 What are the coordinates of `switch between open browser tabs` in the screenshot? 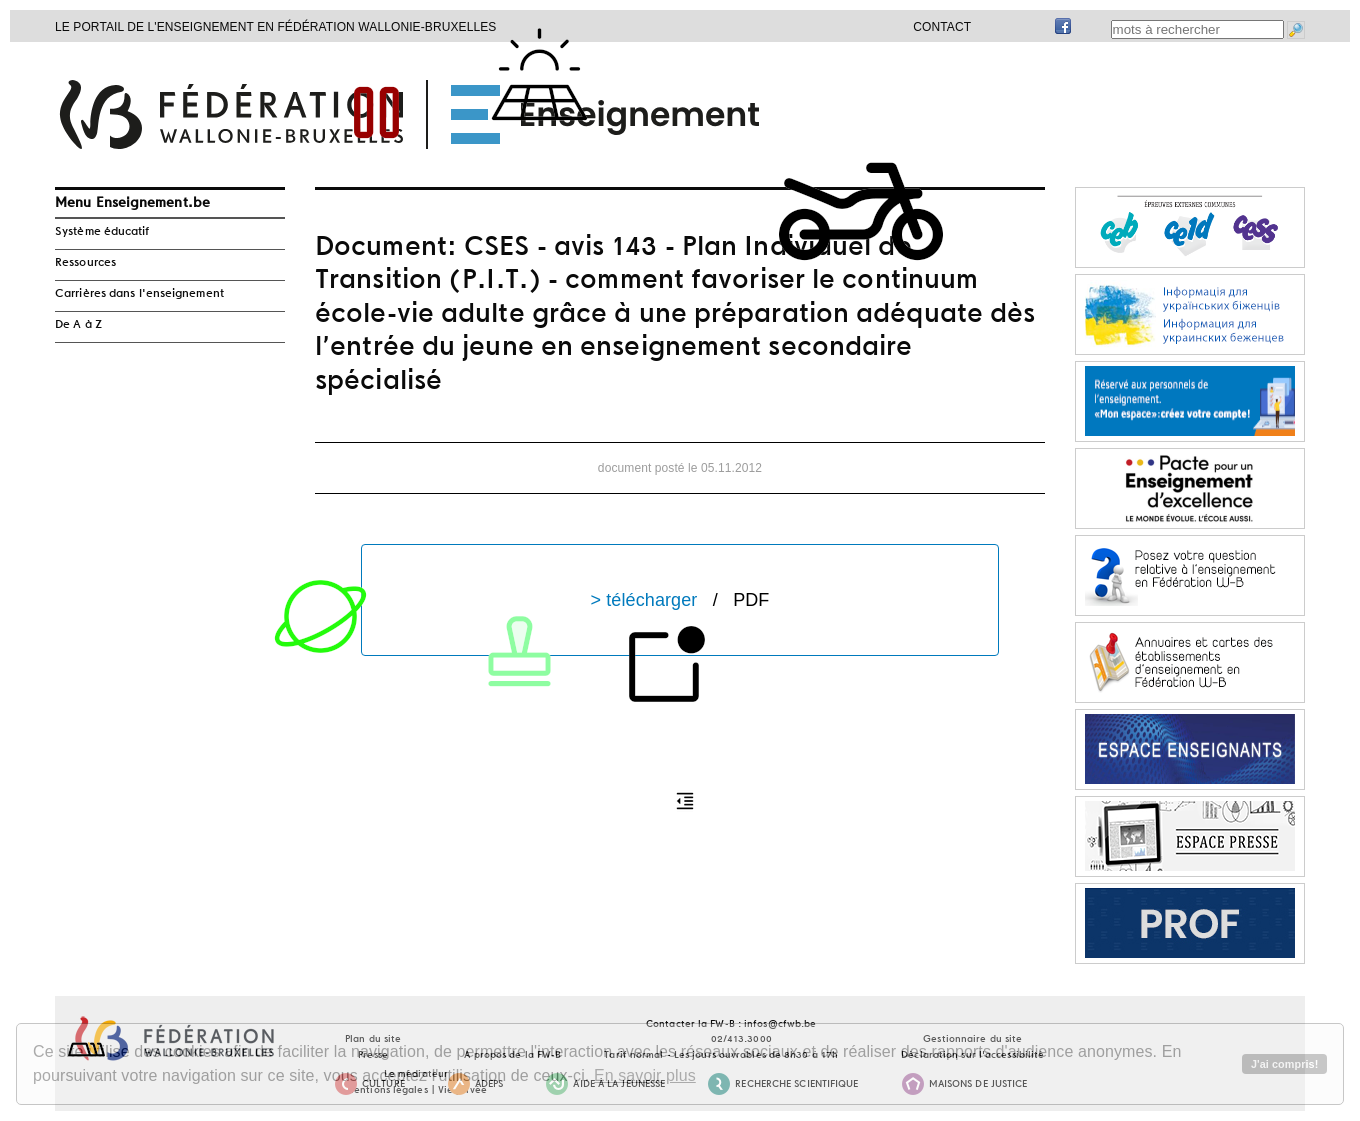 It's located at (86, 1049).